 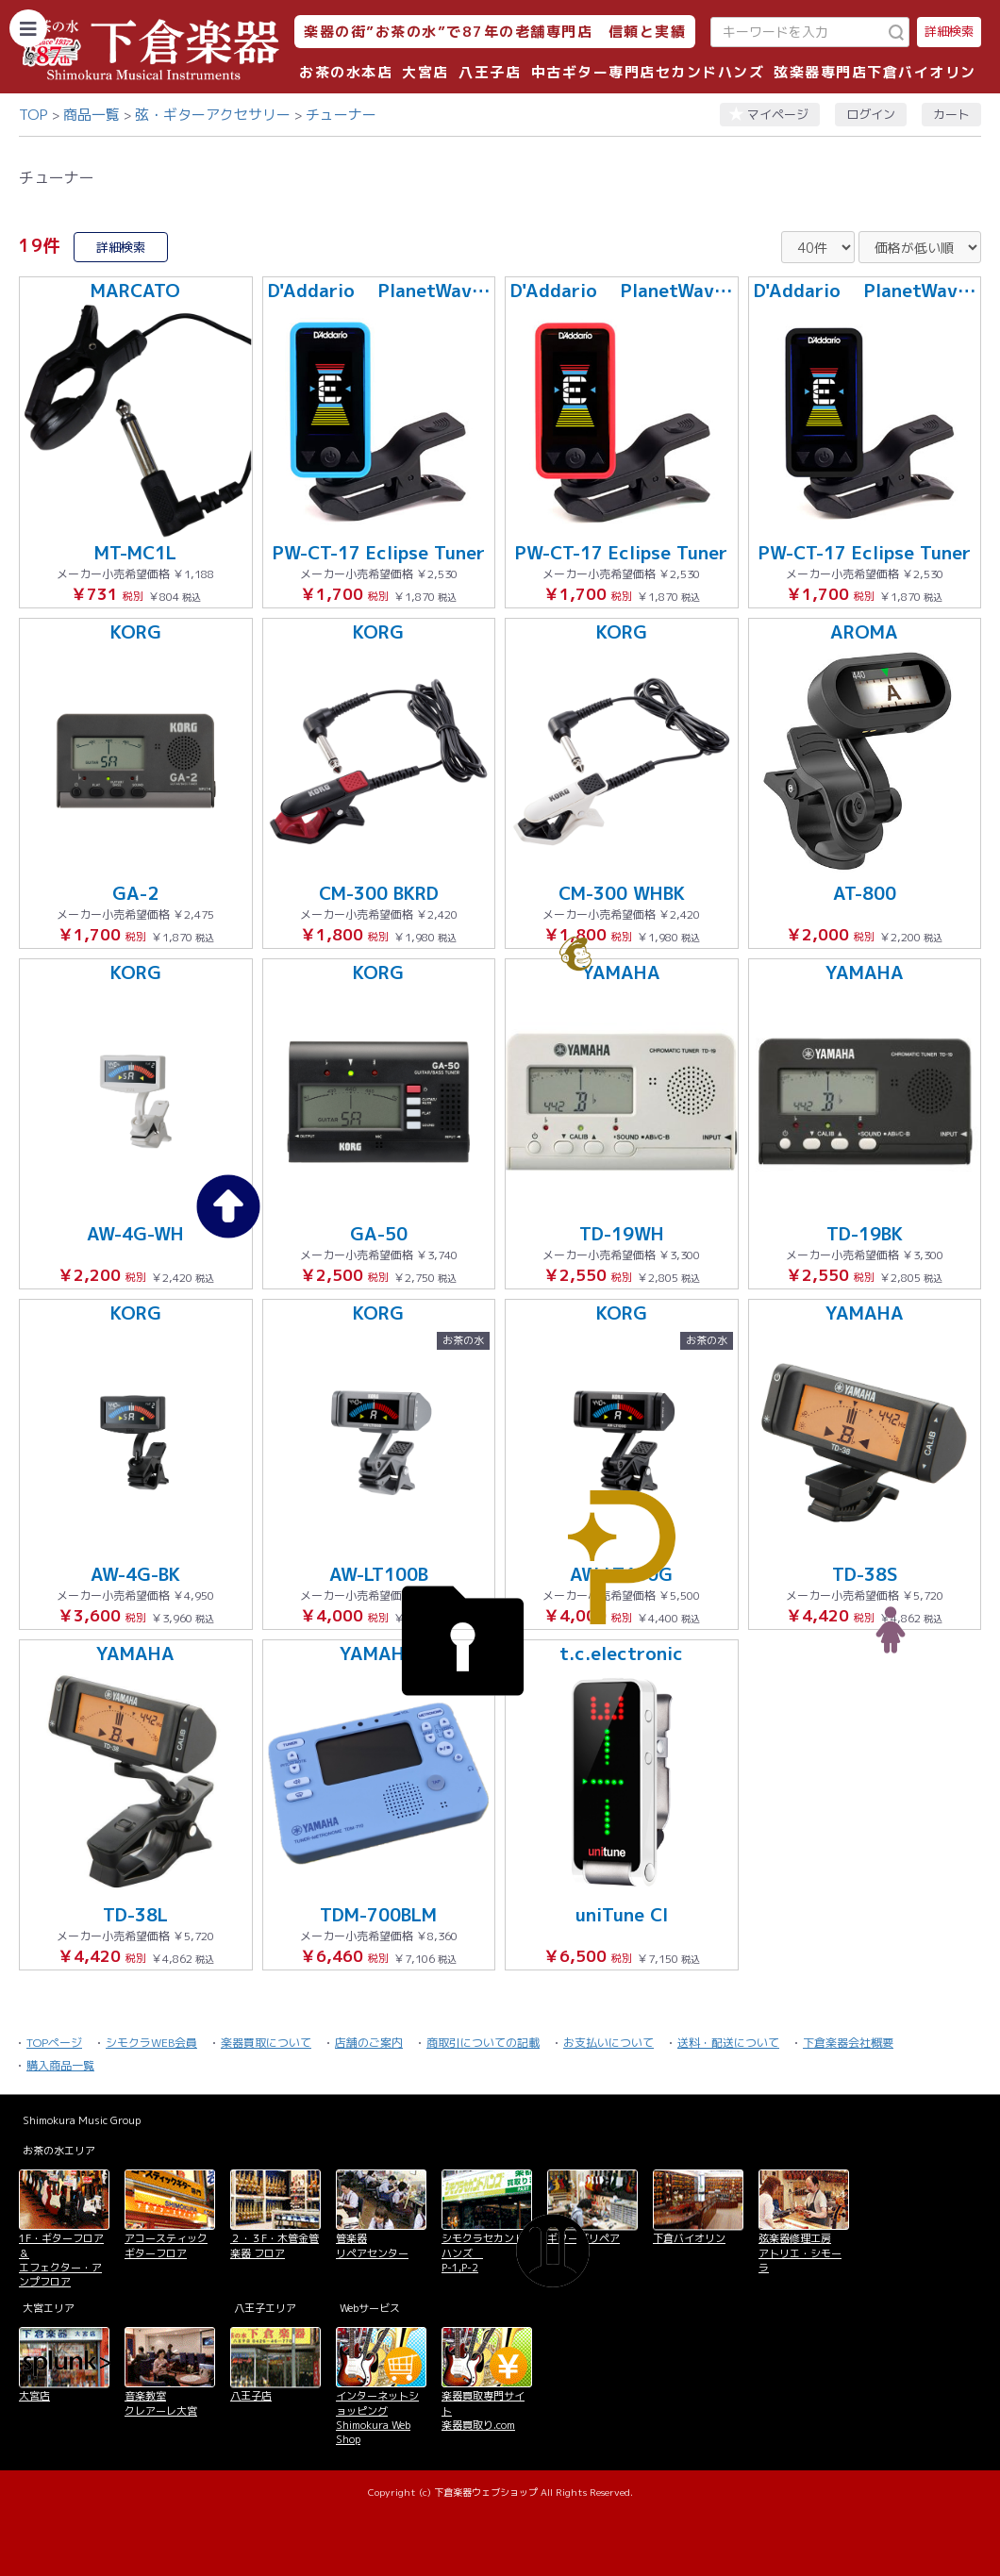 What do you see at coordinates (891, 1630) in the screenshot?
I see `indicates child or kid-friendly content` at bounding box center [891, 1630].